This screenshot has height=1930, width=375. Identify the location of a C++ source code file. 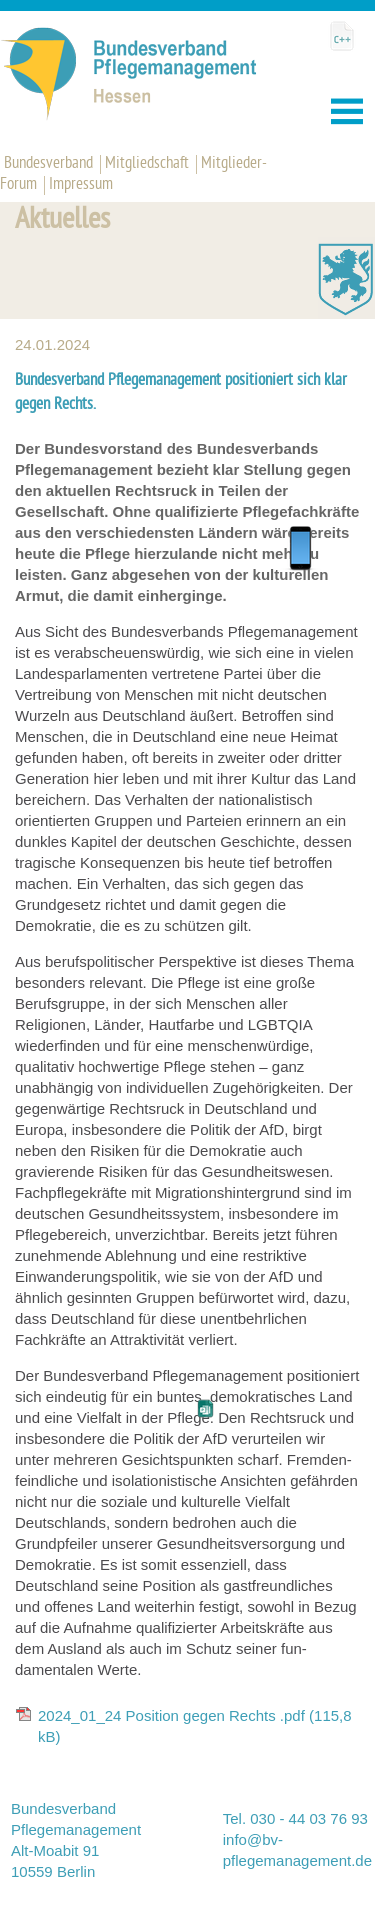
(342, 36).